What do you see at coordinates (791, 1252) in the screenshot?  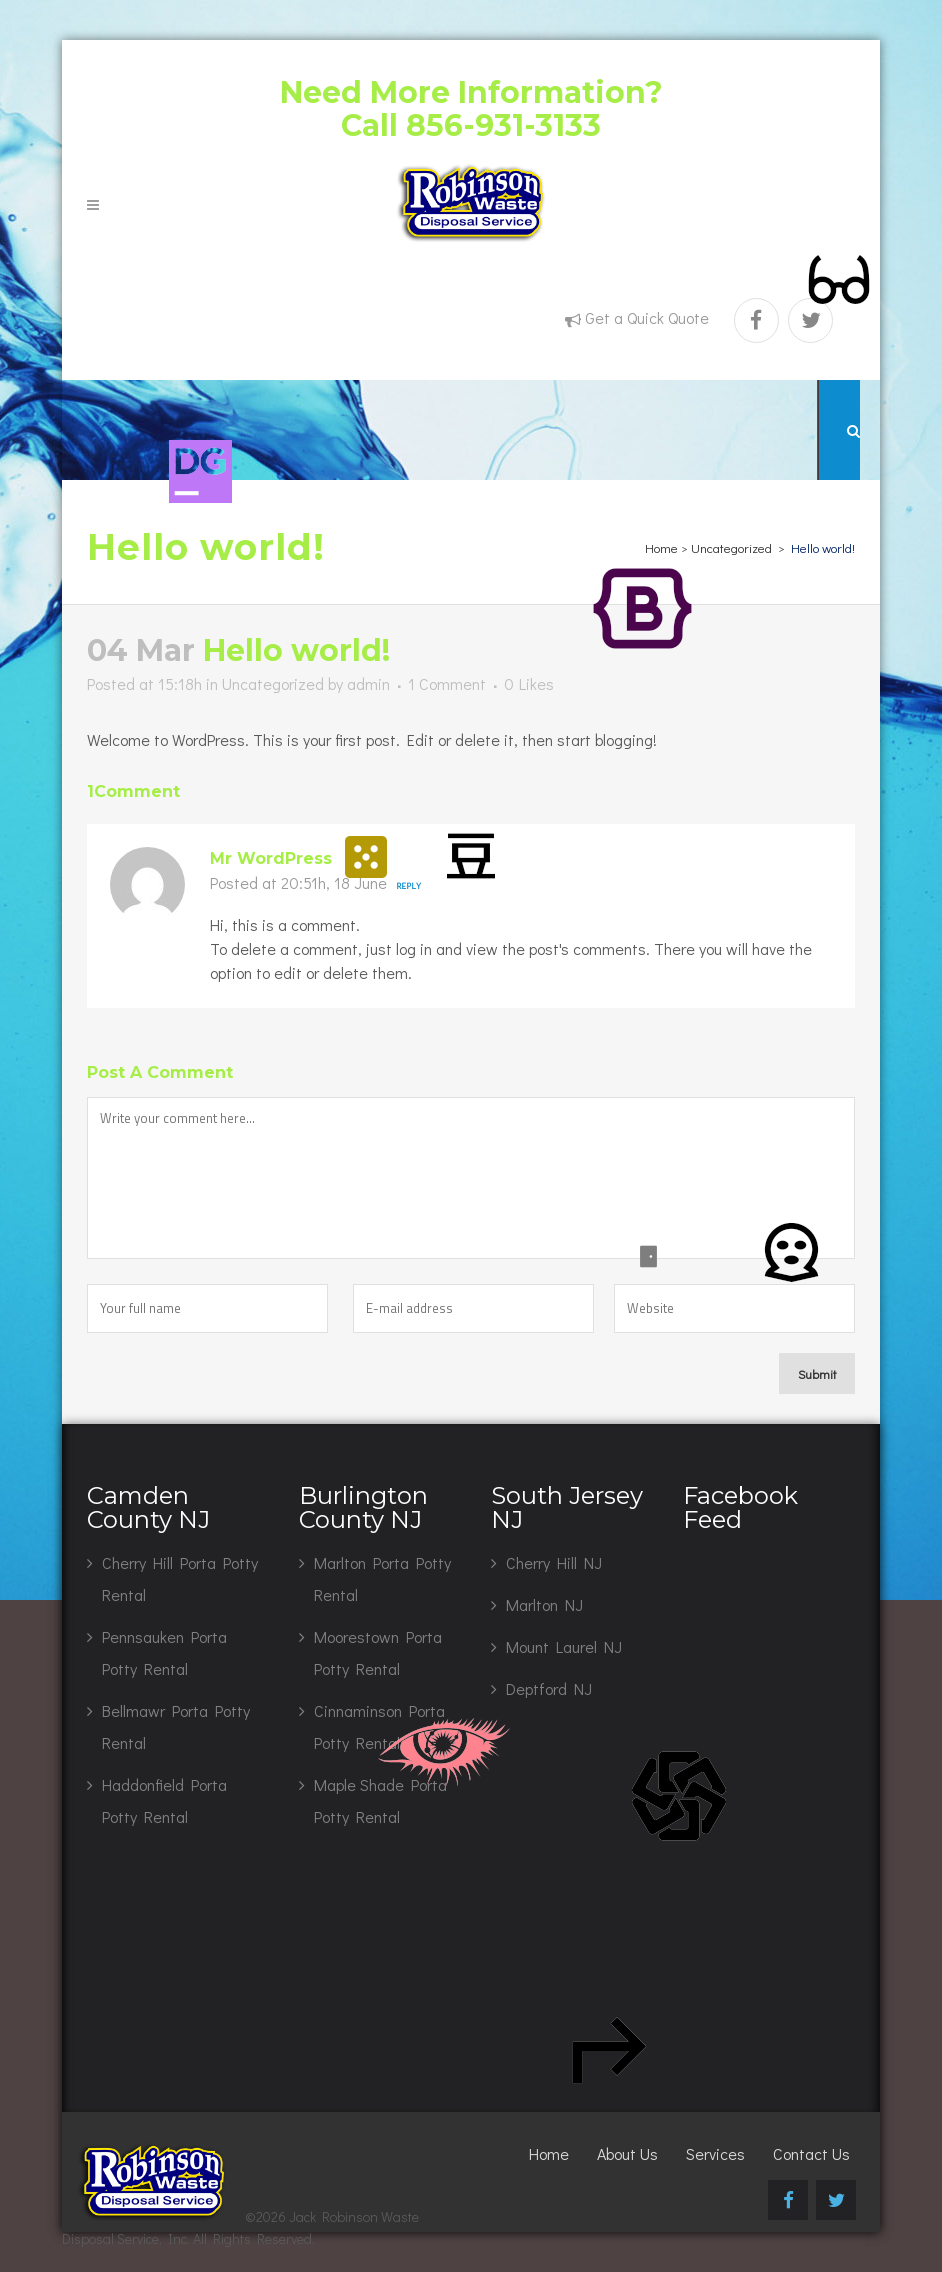 I see `indicates a criminal or suspect profile` at bounding box center [791, 1252].